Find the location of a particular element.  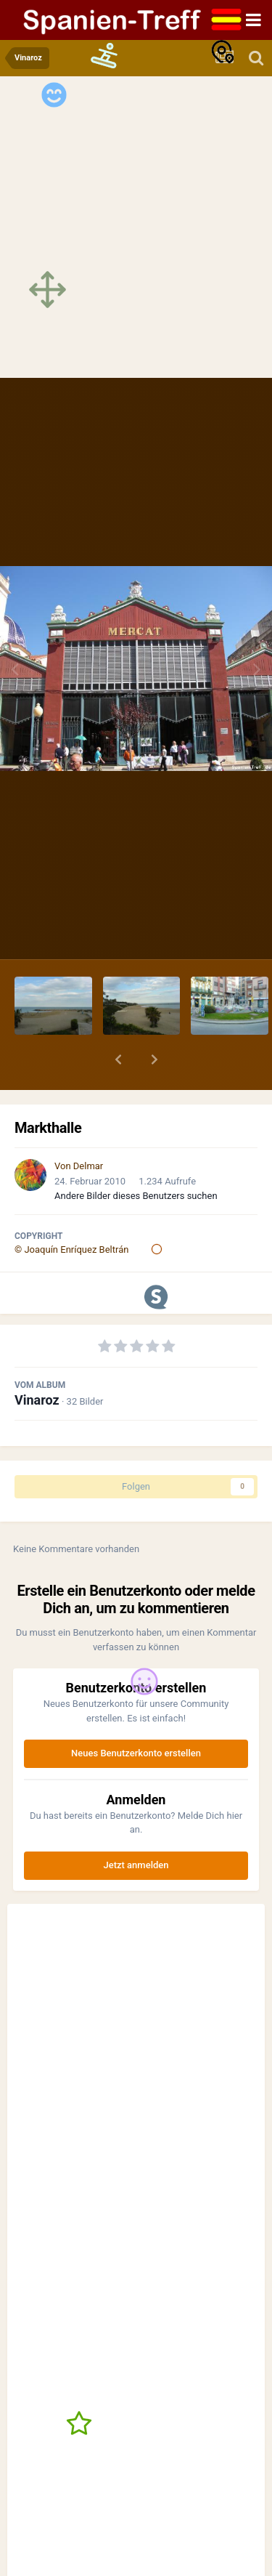

add item to favorites is located at coordinates (79, 2424).